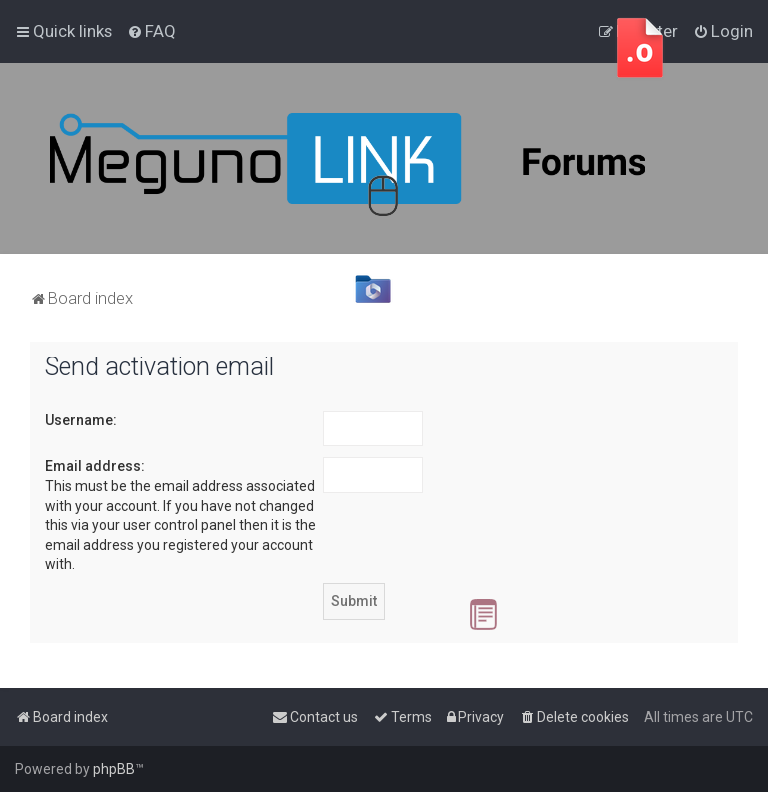  Describe the element at coordinates (484, 615) in the screenshot. I see `open the notes app` at that location.